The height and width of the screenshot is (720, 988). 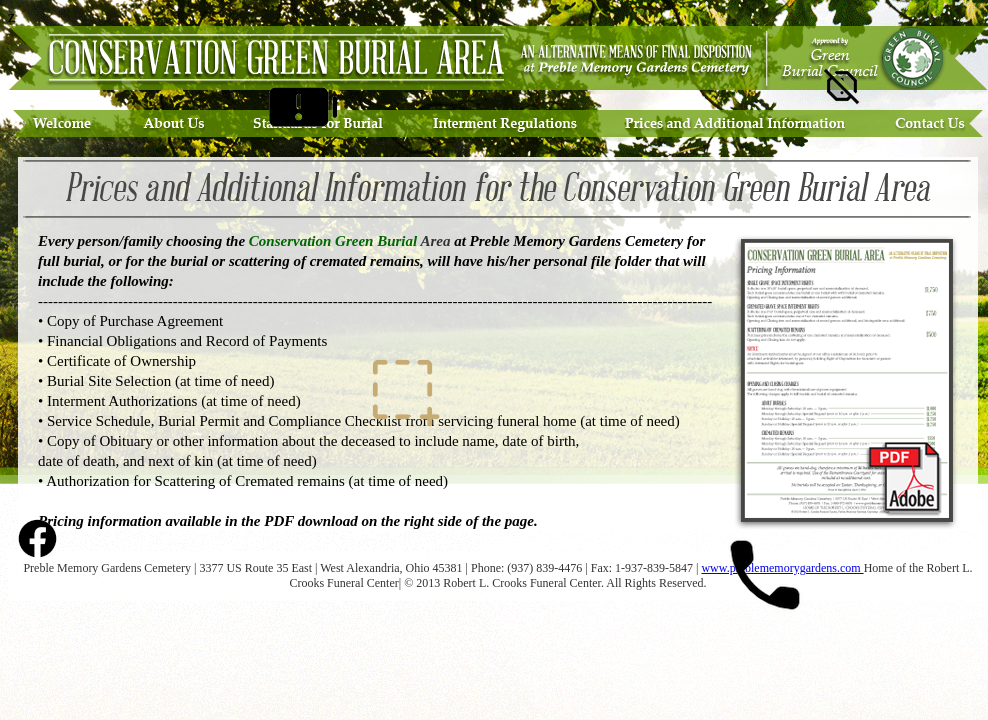 I want to click on make a phone call, so click(x=765, y=575).